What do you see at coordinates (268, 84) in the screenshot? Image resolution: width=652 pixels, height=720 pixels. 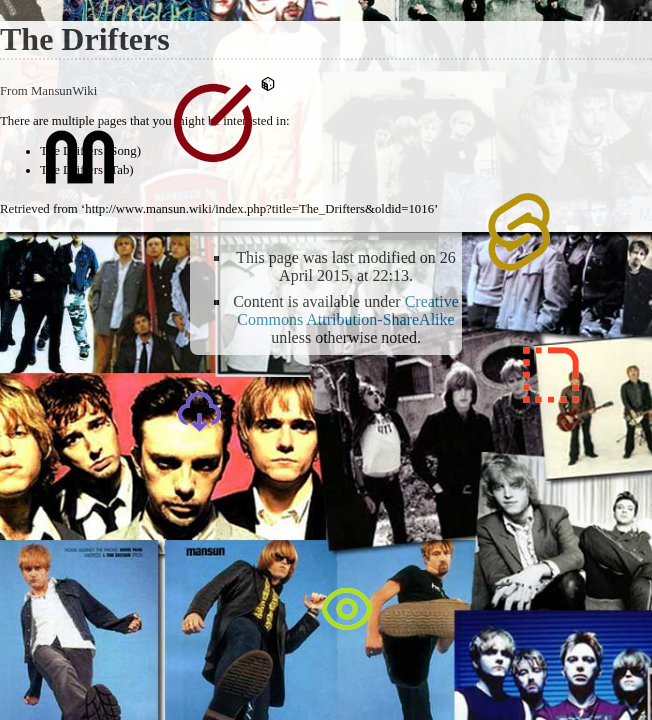 I see `randomize or shuffle content` at bounding box center [268, 84].